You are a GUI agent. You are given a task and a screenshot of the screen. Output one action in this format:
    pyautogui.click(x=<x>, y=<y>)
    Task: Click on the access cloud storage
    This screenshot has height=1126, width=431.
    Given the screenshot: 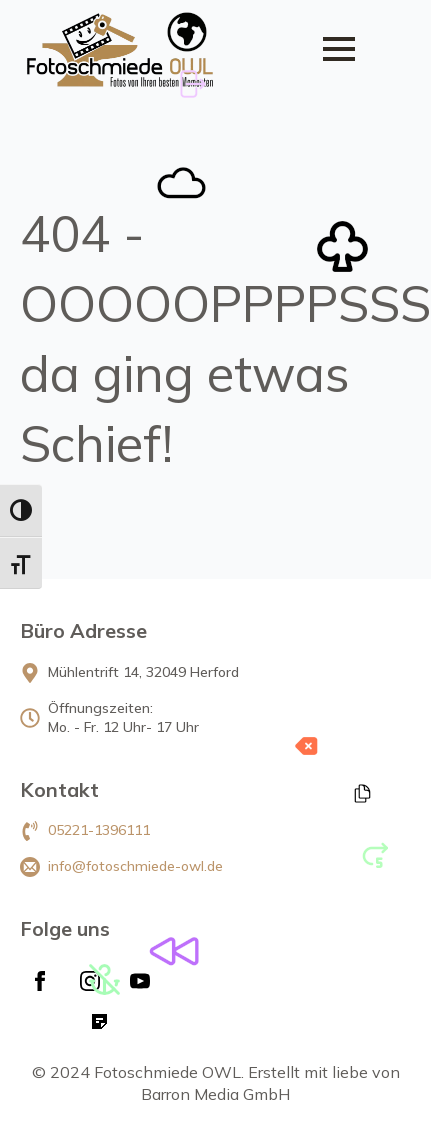 What is the action you would take?
    pyautogui.click(x=181, y=184)
    